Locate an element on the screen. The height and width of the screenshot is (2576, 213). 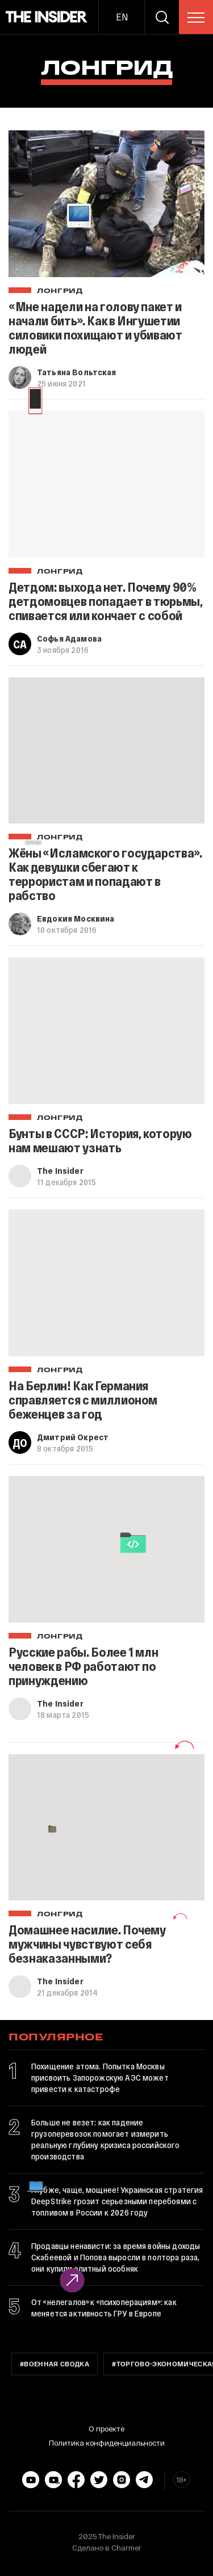
iPod nano device in red is located at coordinates (35, 401).